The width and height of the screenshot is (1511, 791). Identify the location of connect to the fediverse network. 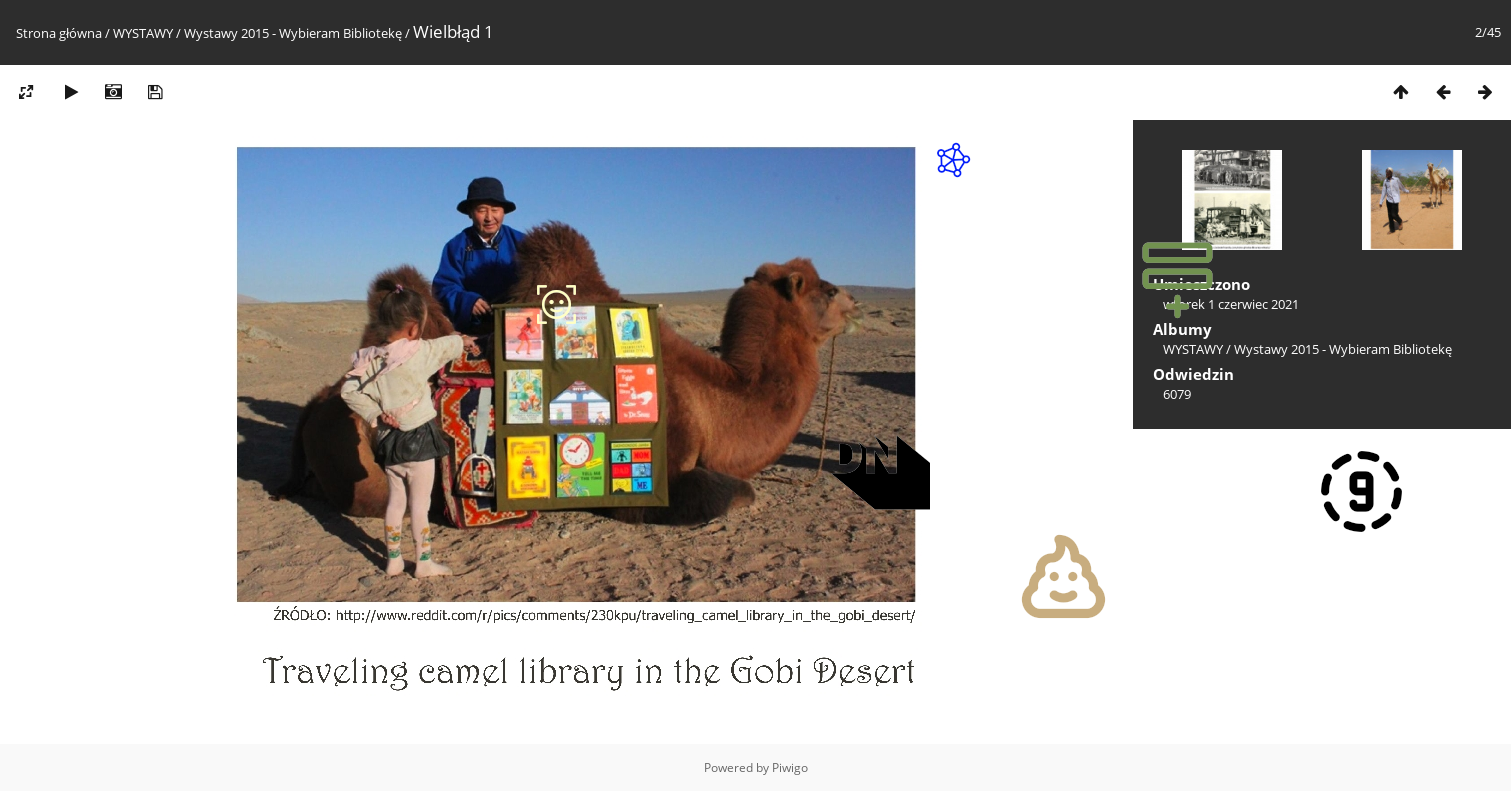
(953, 160).